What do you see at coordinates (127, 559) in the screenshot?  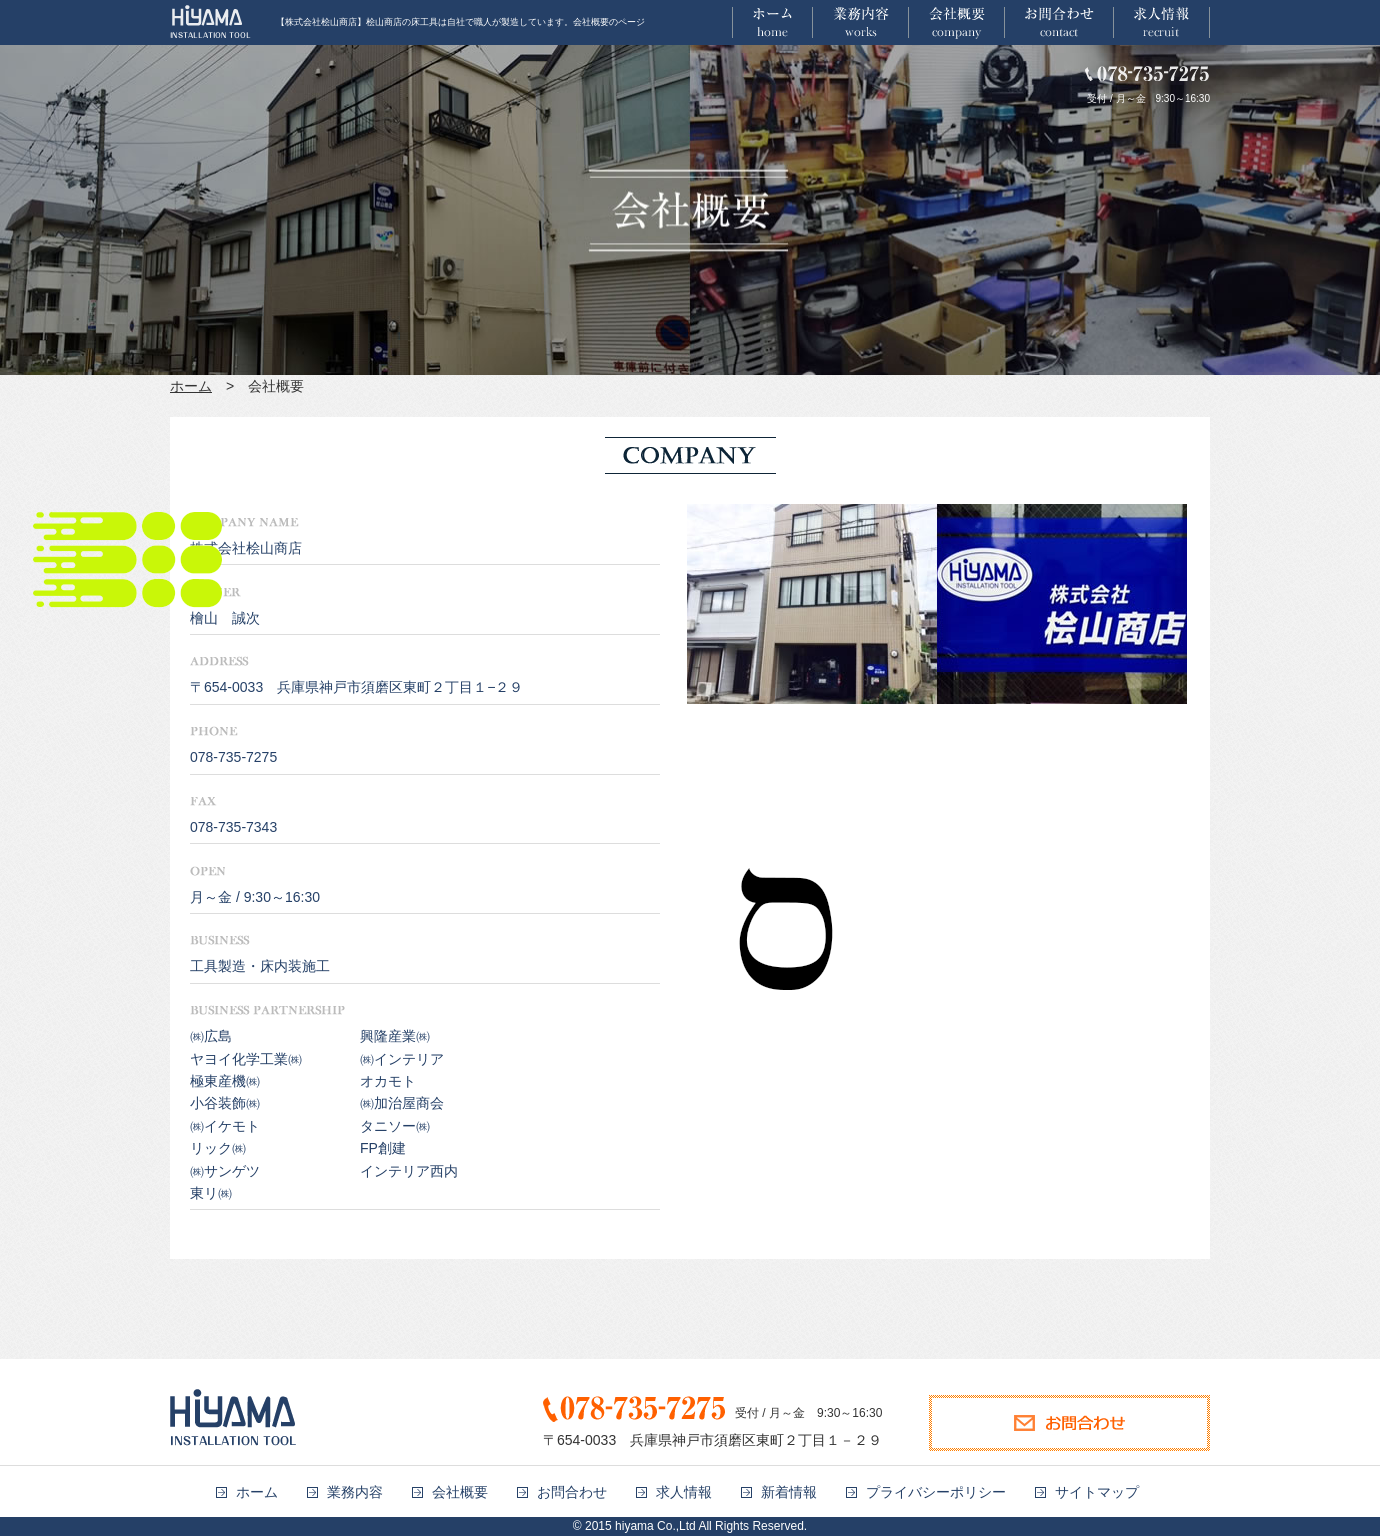 I see `modin library logo` at bounding box center [127, 559].